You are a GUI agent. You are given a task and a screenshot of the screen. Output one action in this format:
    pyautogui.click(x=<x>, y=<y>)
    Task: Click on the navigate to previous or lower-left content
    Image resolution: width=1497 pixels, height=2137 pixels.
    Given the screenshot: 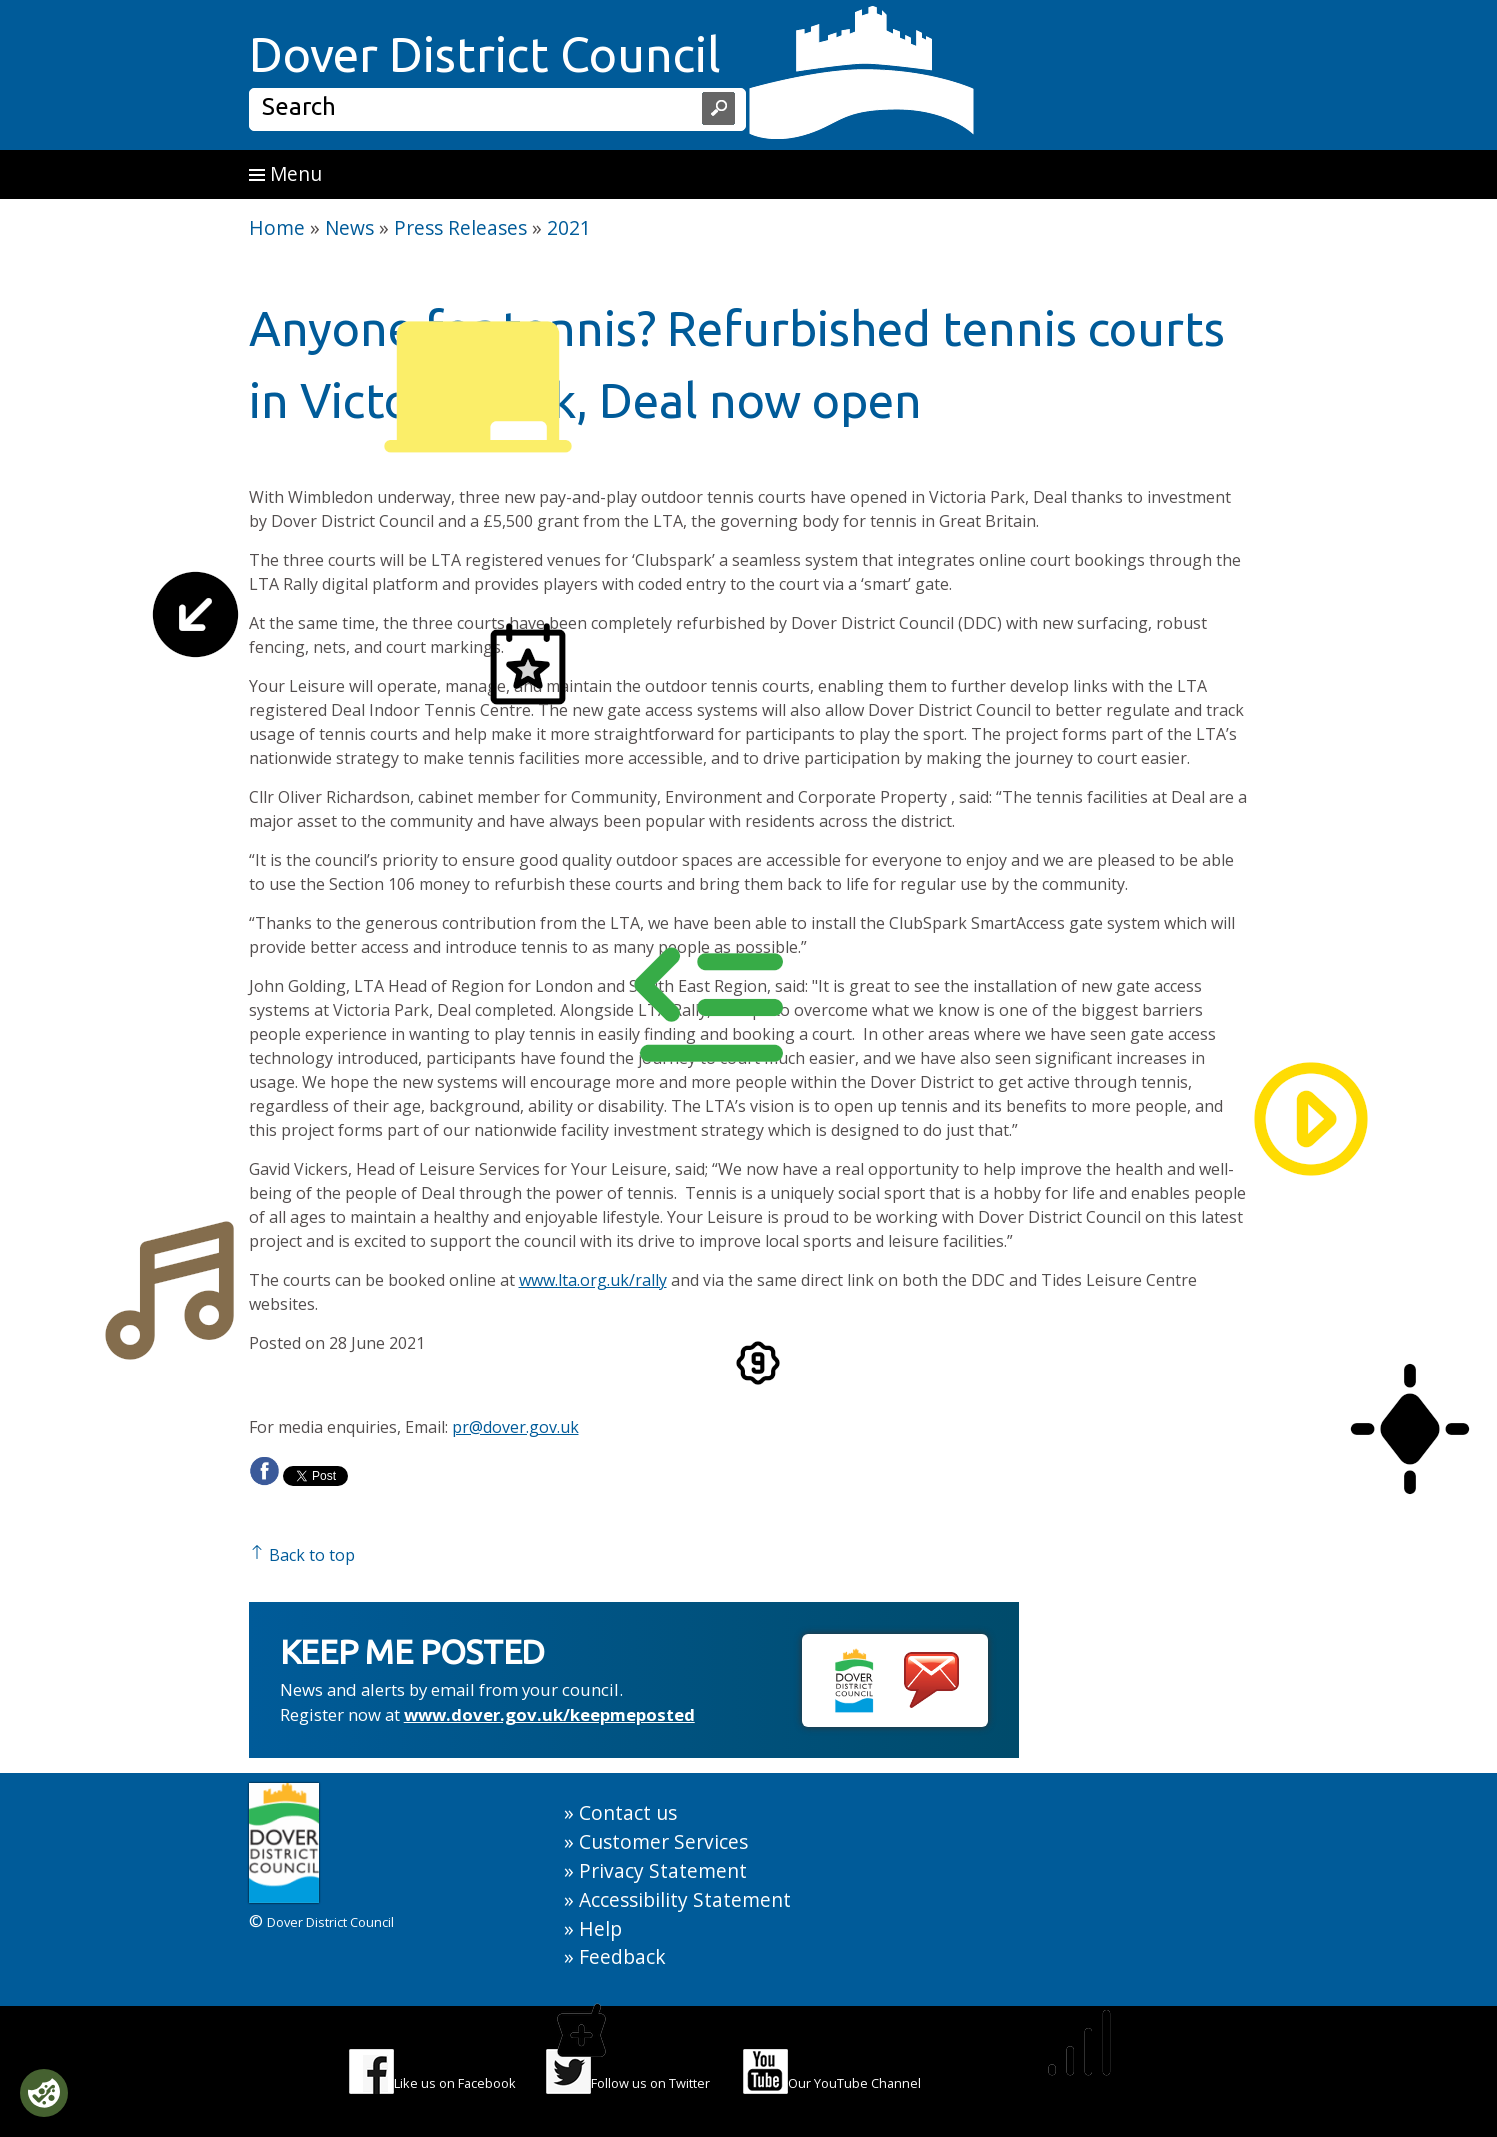 What is the action you would take?
    pyautogui.click(x=195, y=614)
    